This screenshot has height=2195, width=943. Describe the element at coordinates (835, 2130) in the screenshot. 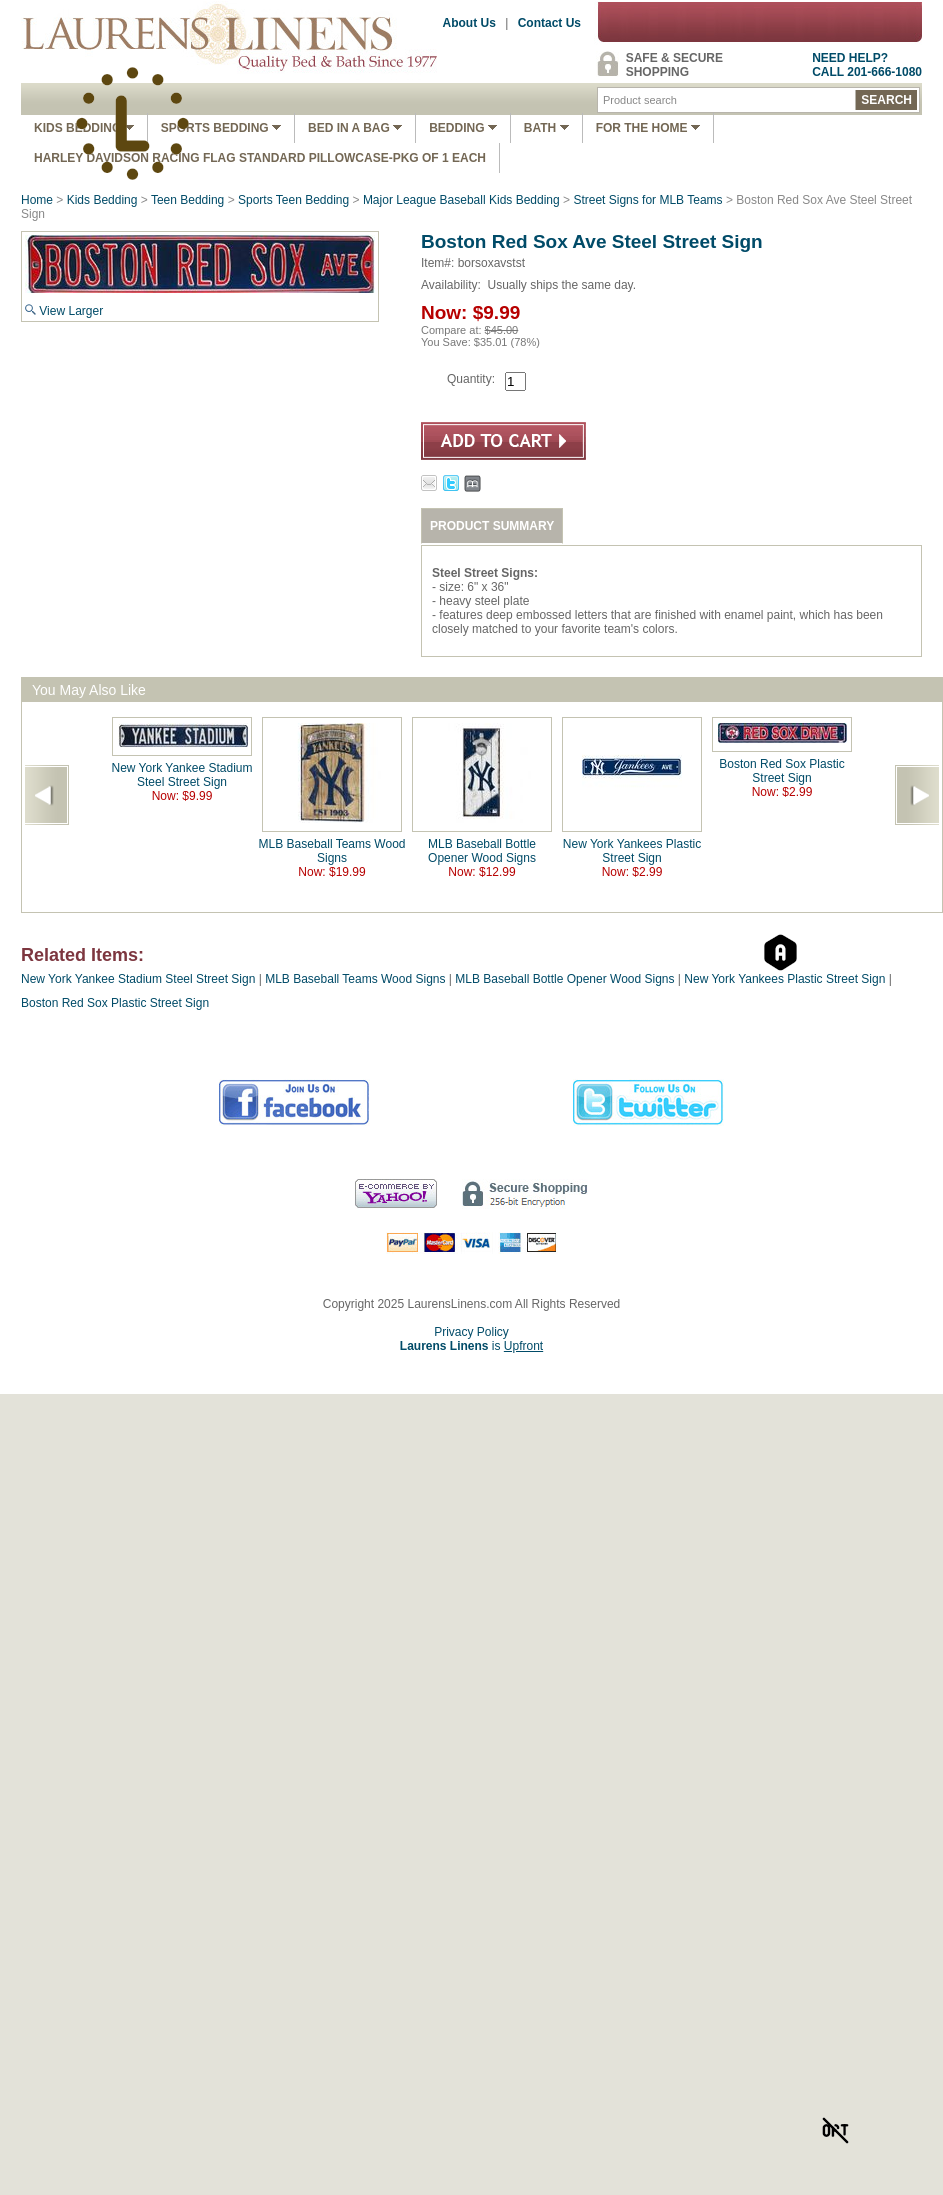

I see `http options method disabled or unavailable` at that location.